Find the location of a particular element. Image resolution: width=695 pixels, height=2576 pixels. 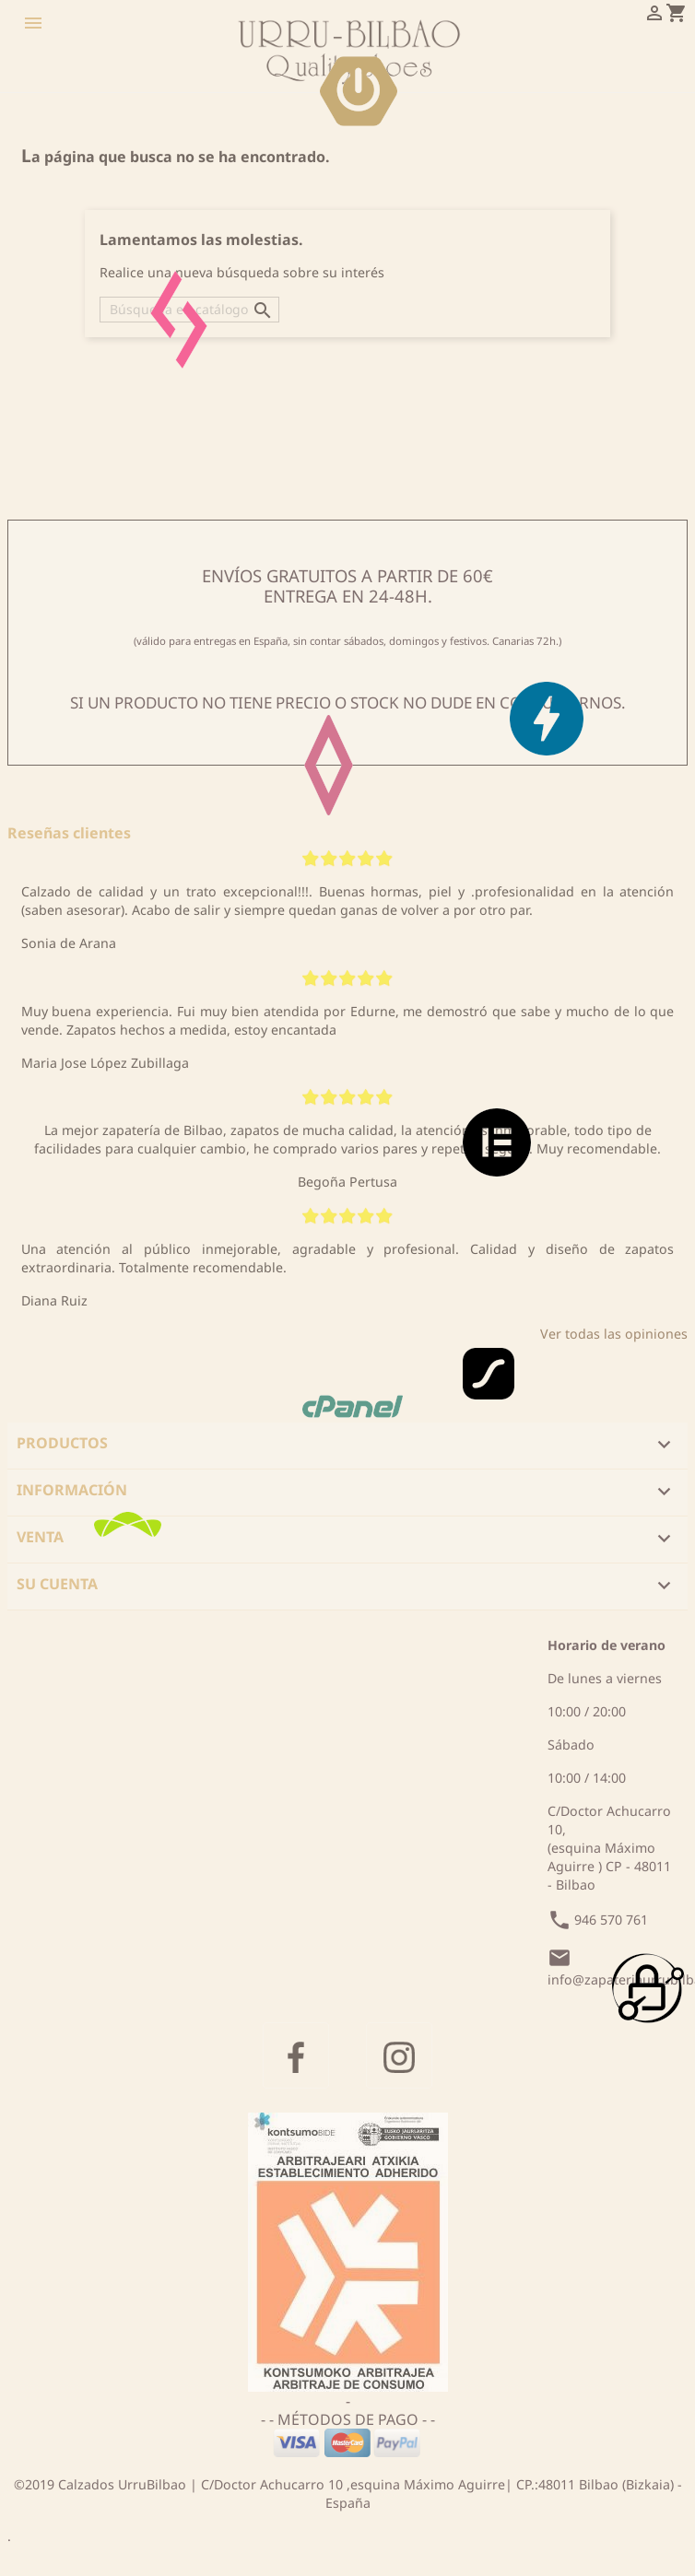

caddy web server logo is located at coordinates (648, 1988).